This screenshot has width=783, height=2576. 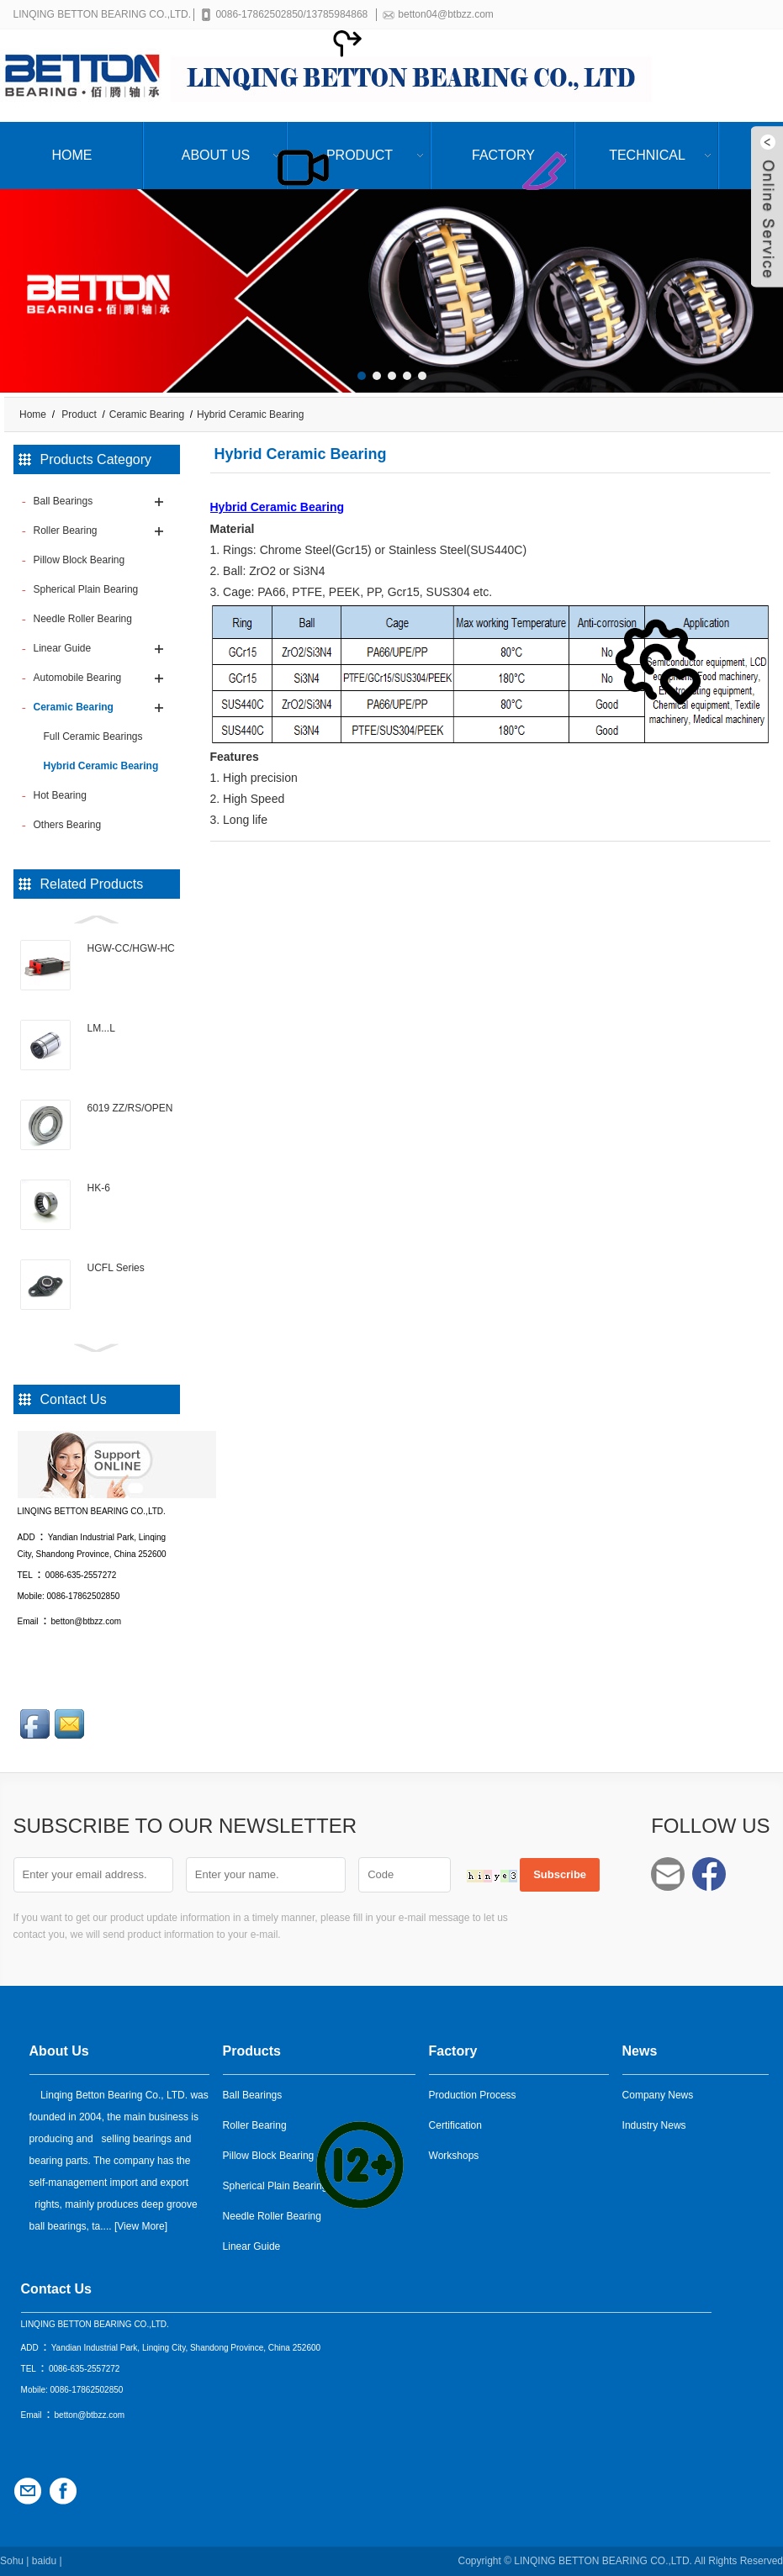 What do you see at coordinates (347, 43) in the screenshot?
I see `take the roundabout exit to the right` at bounding box center [347, 43].